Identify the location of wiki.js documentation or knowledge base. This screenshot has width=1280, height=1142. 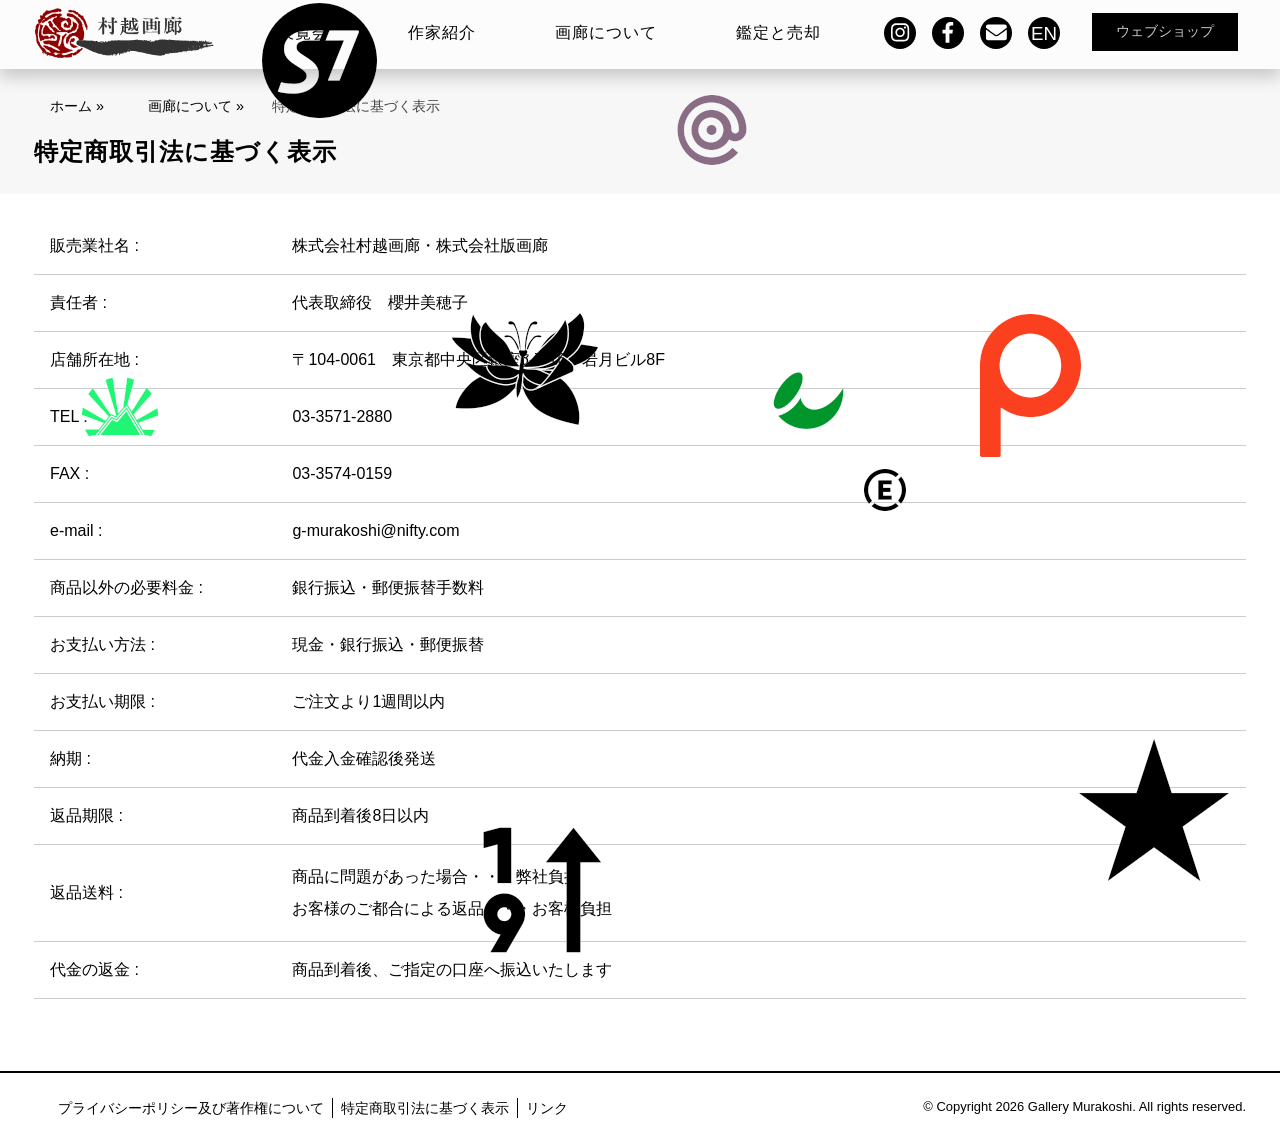
(525, 369).